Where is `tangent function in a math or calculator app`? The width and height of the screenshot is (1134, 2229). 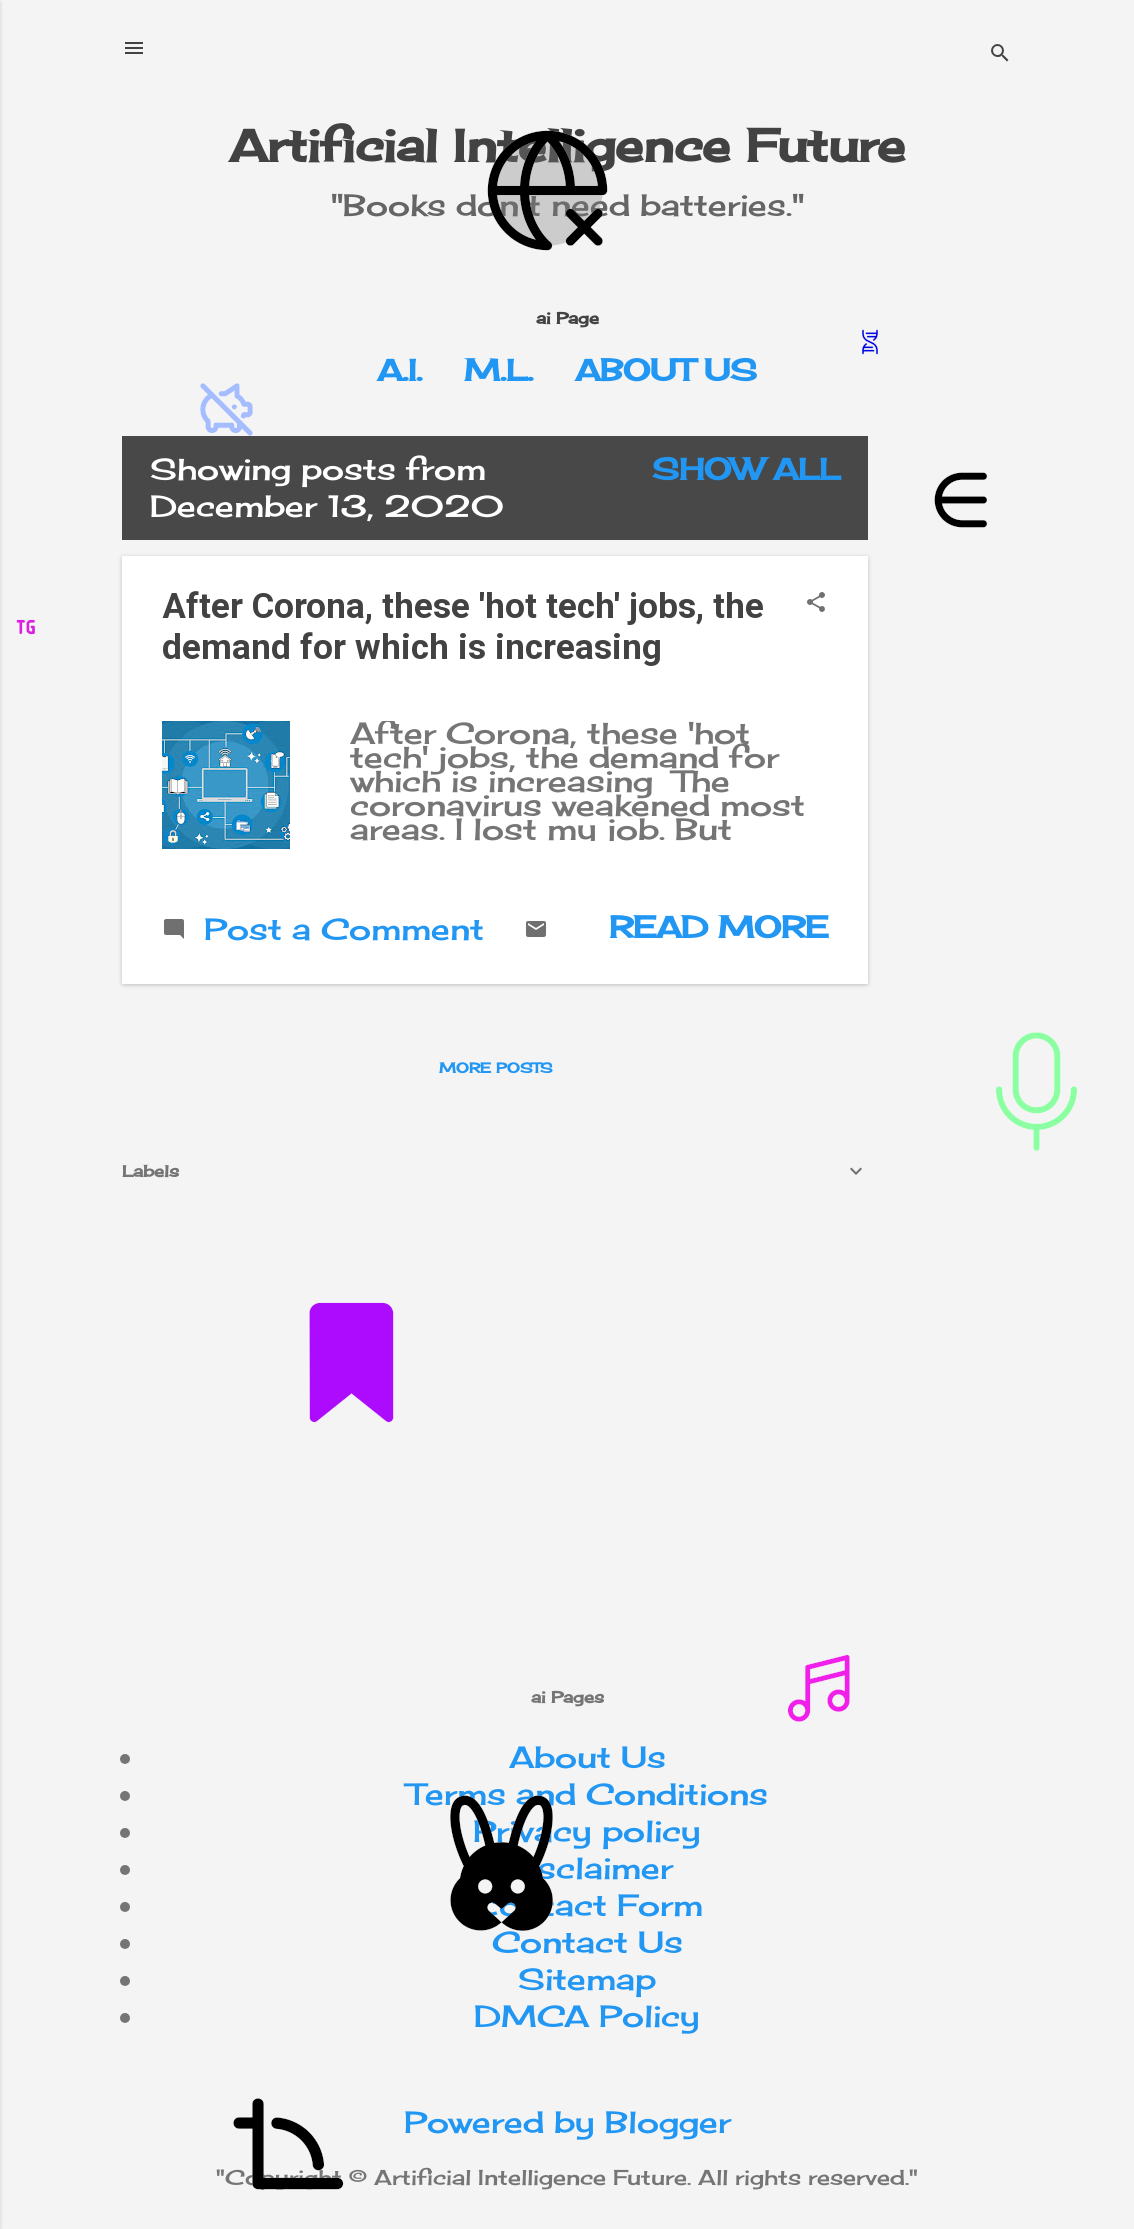 tangent function in a math or calculator app is located at coordinates (25, 627).